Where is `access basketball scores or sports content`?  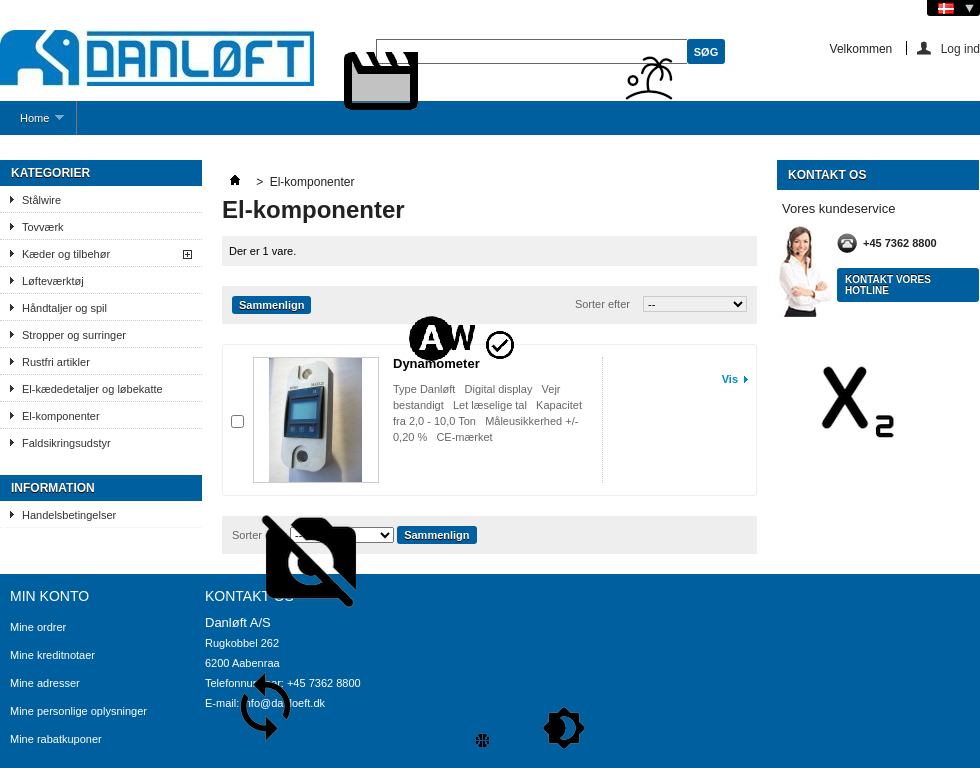 access basketball scores or sports content is located at coordinates (482, 740).